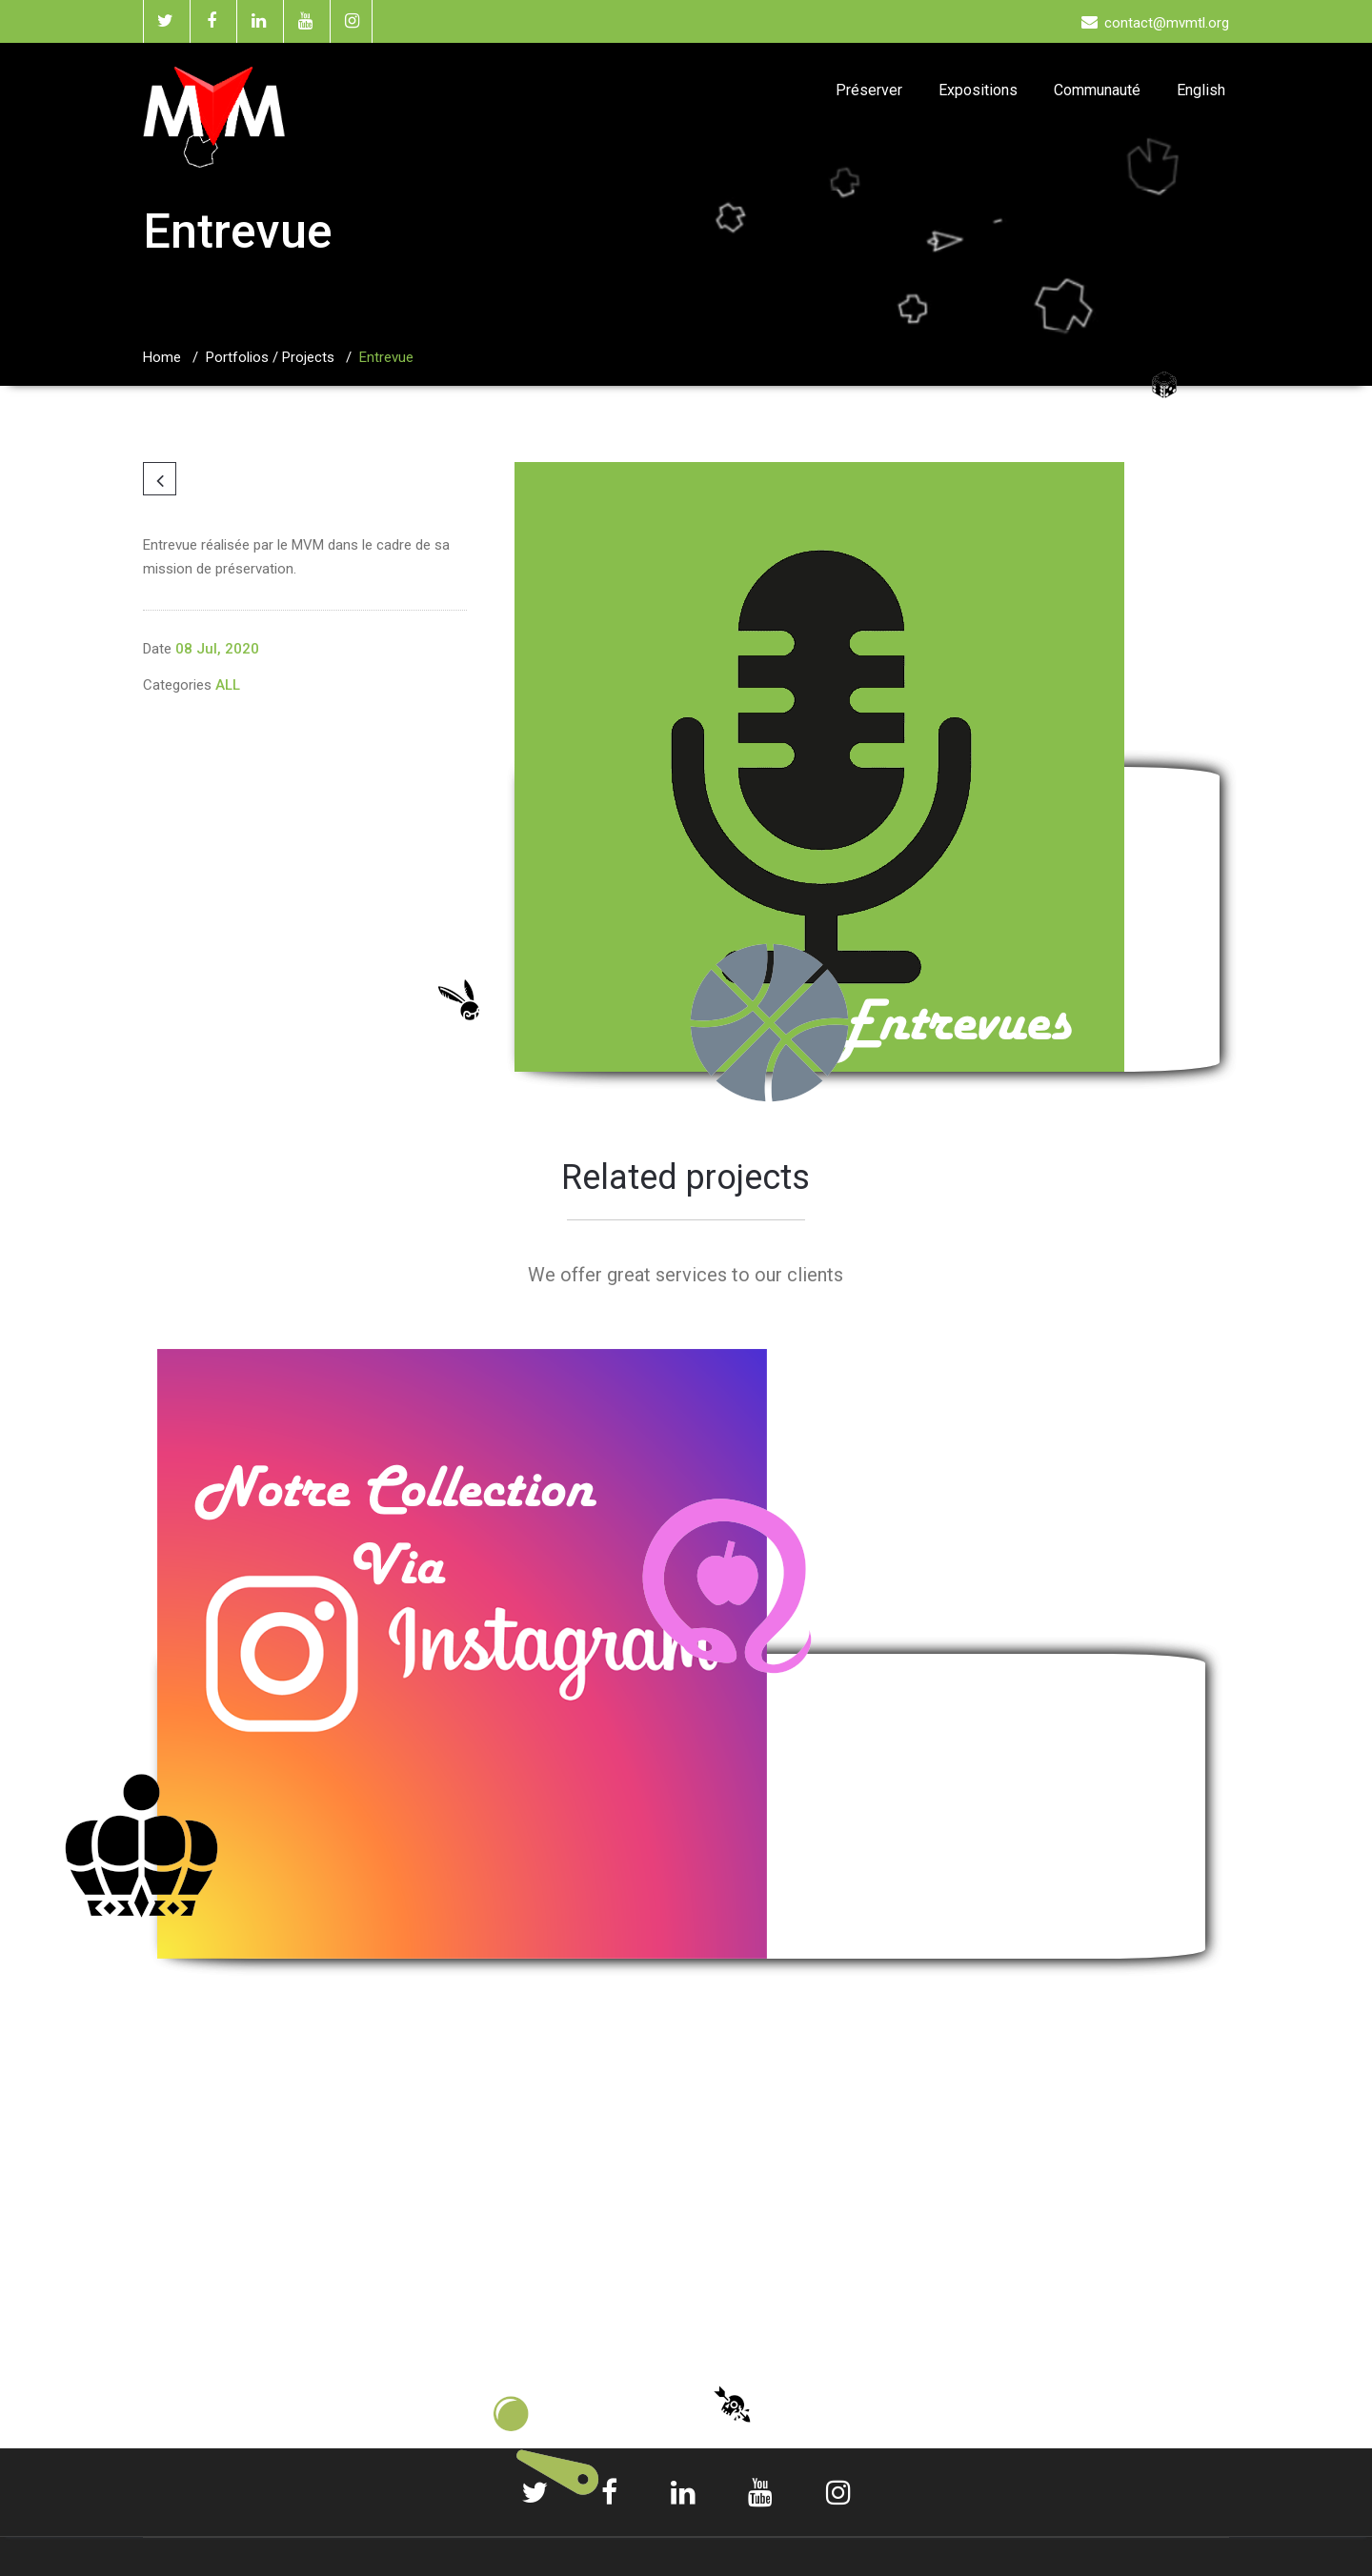 The image size is (1372, 2576). Describe the element at coordinates (769, 1022) in the screenshot. I see `access basketball or sports content` at that location.